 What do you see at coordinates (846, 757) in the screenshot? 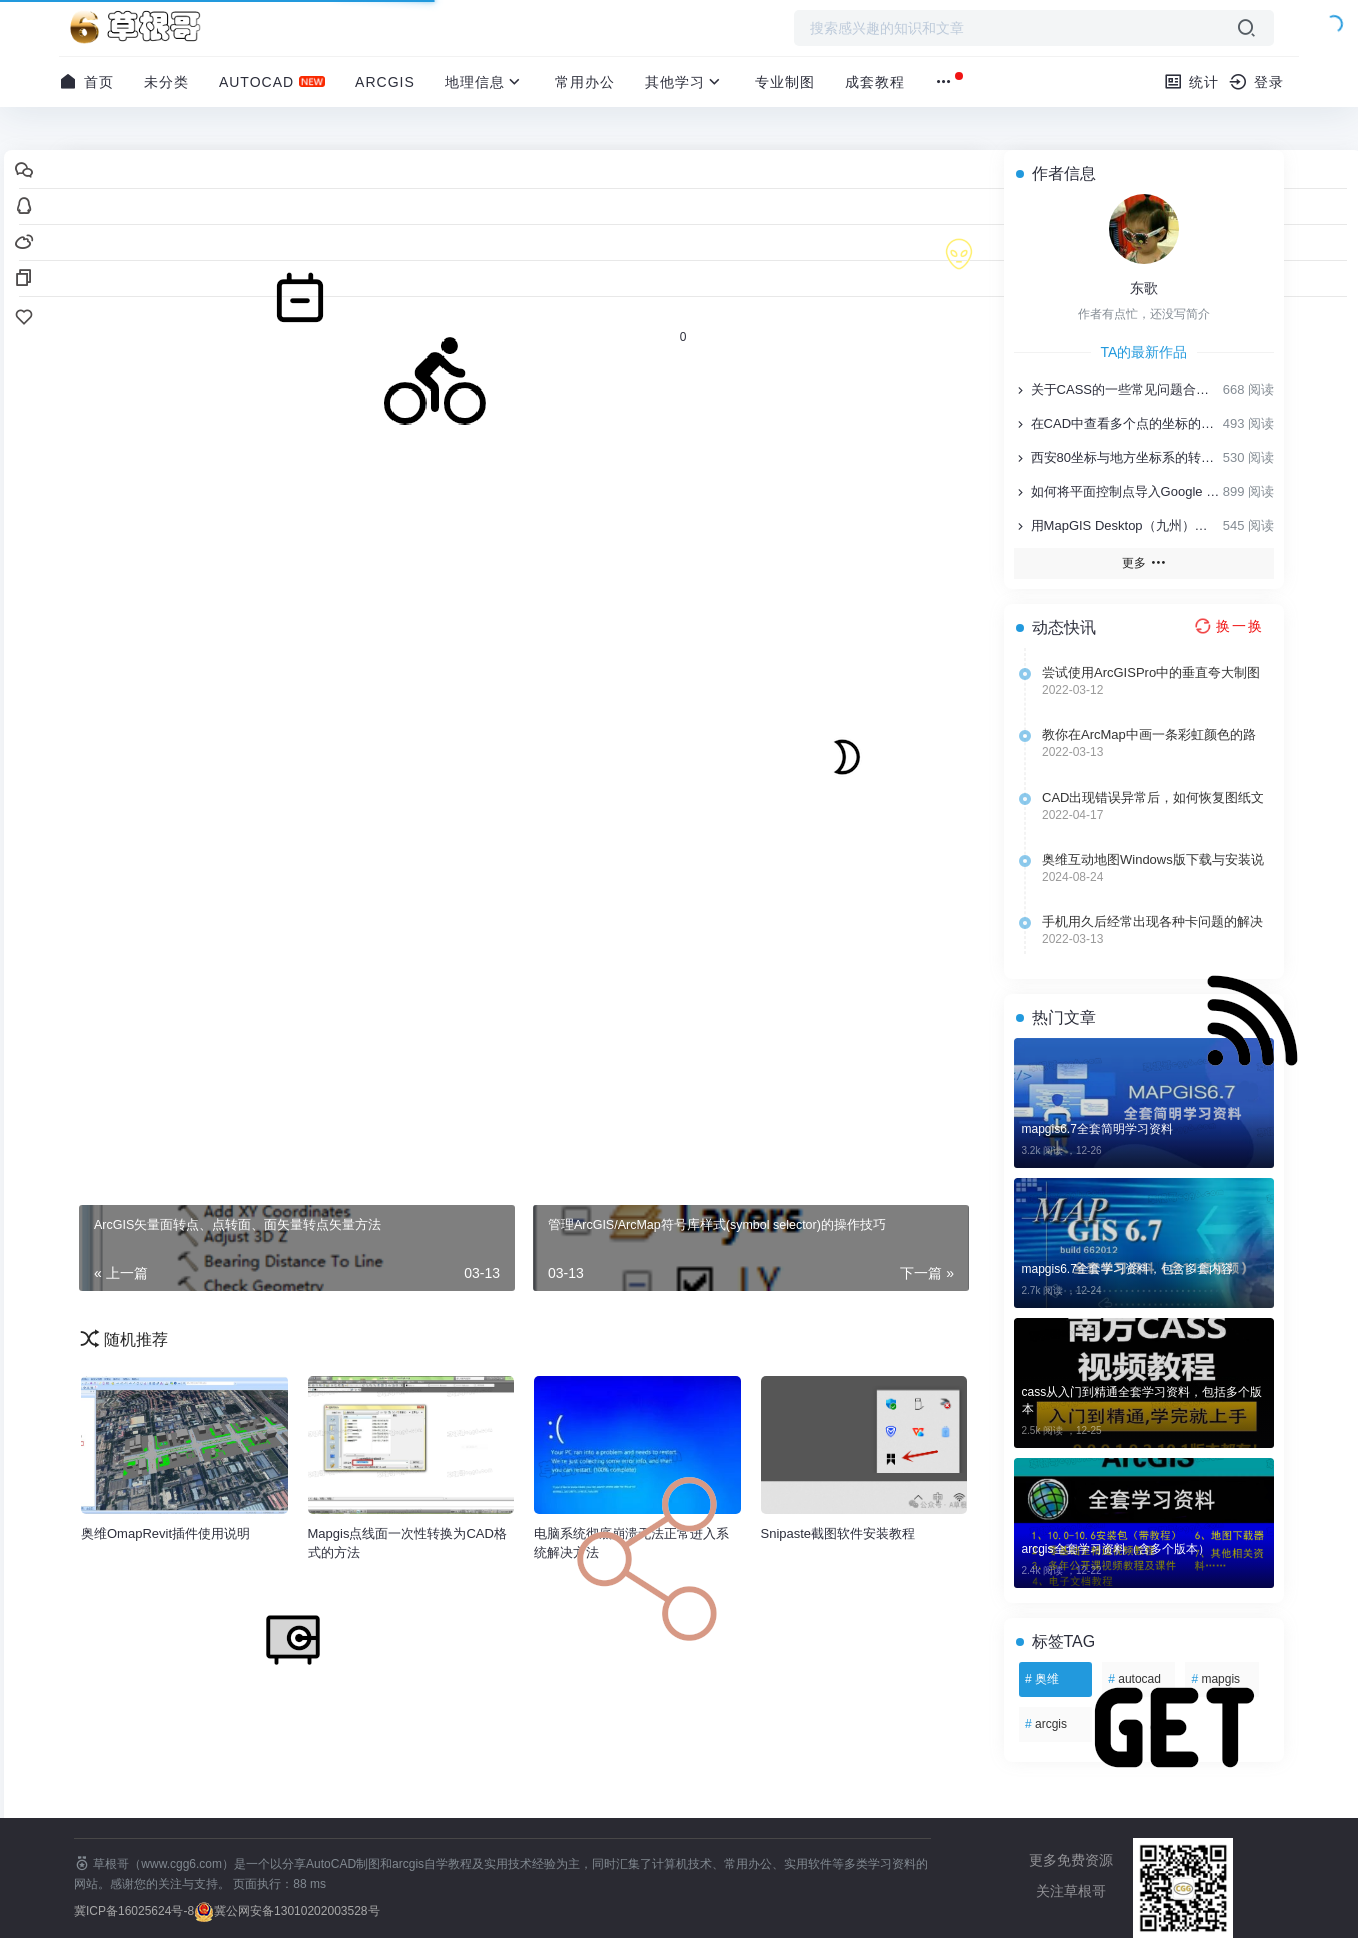
I see `toggle dark mode or night theme` at bounding box center [846, 757].